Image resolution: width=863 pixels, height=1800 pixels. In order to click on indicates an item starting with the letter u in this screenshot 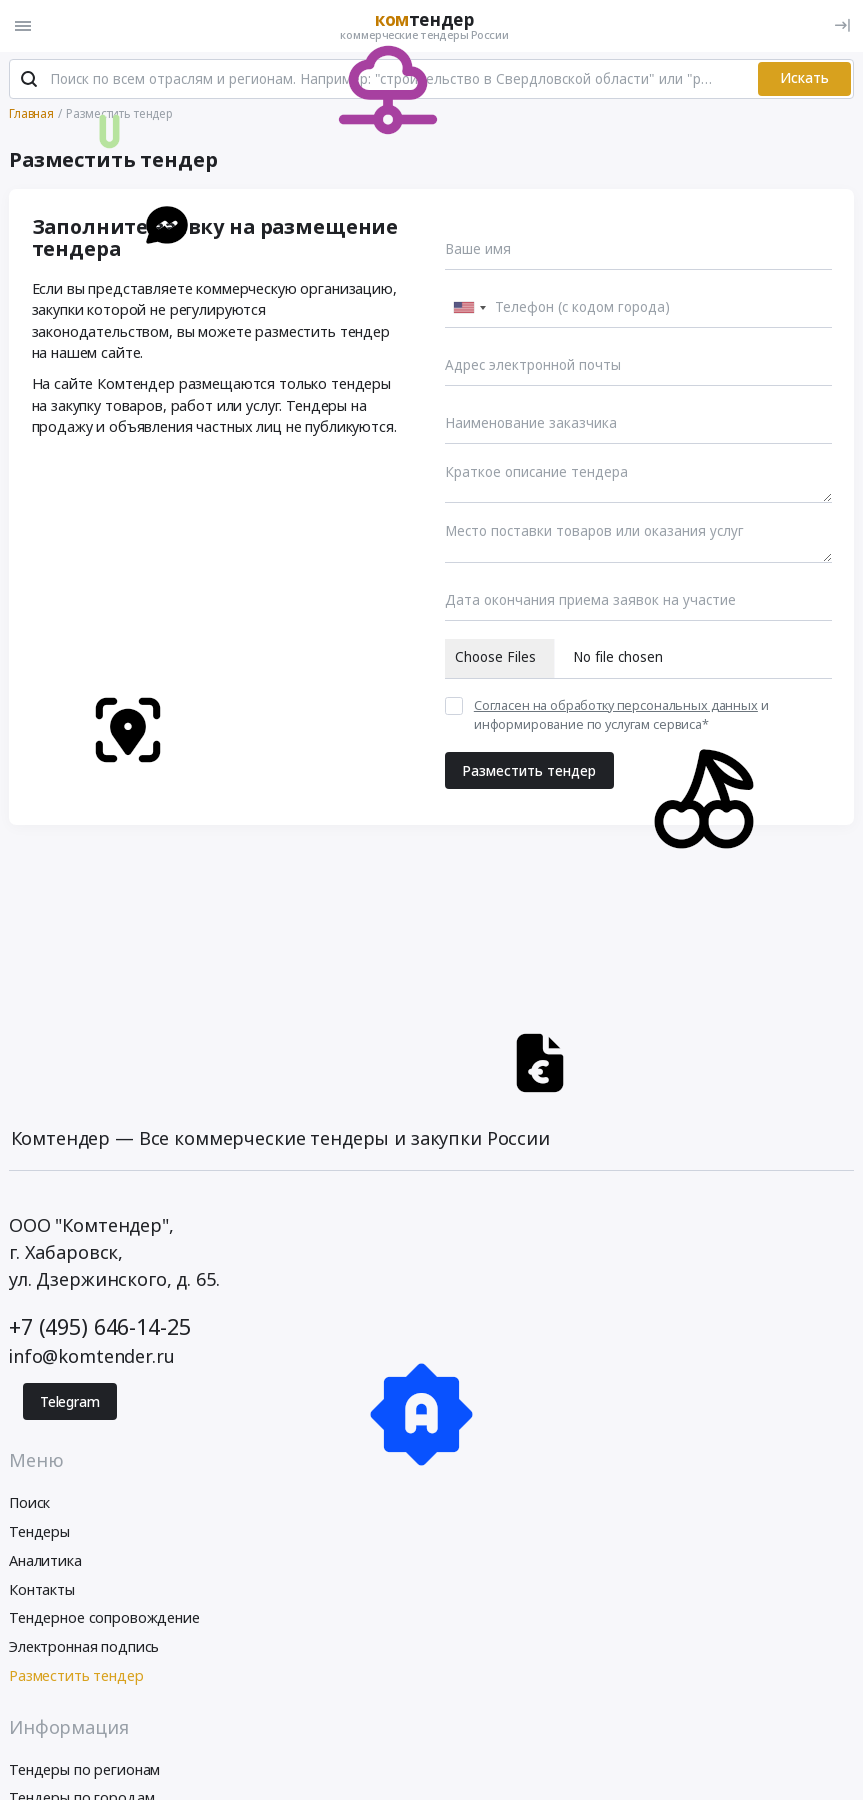, I will do `click(109, 131)`.